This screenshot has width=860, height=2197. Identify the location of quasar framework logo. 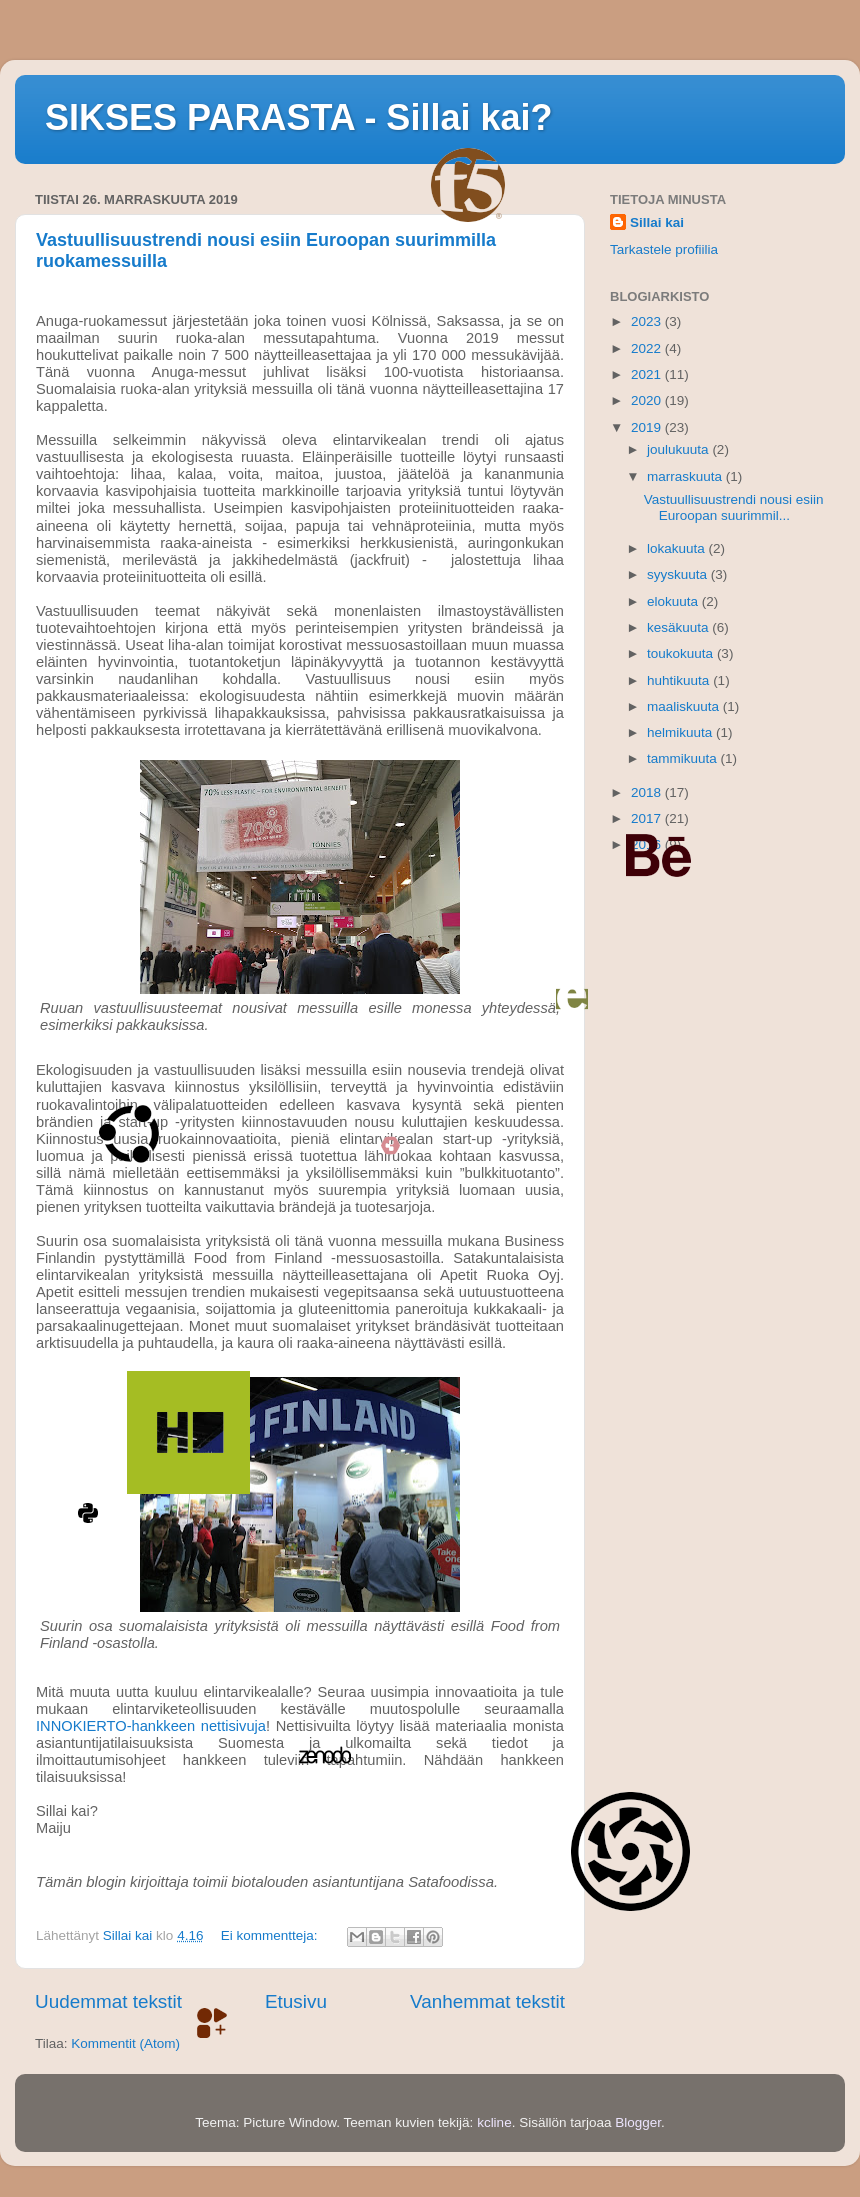
(630, 1851).